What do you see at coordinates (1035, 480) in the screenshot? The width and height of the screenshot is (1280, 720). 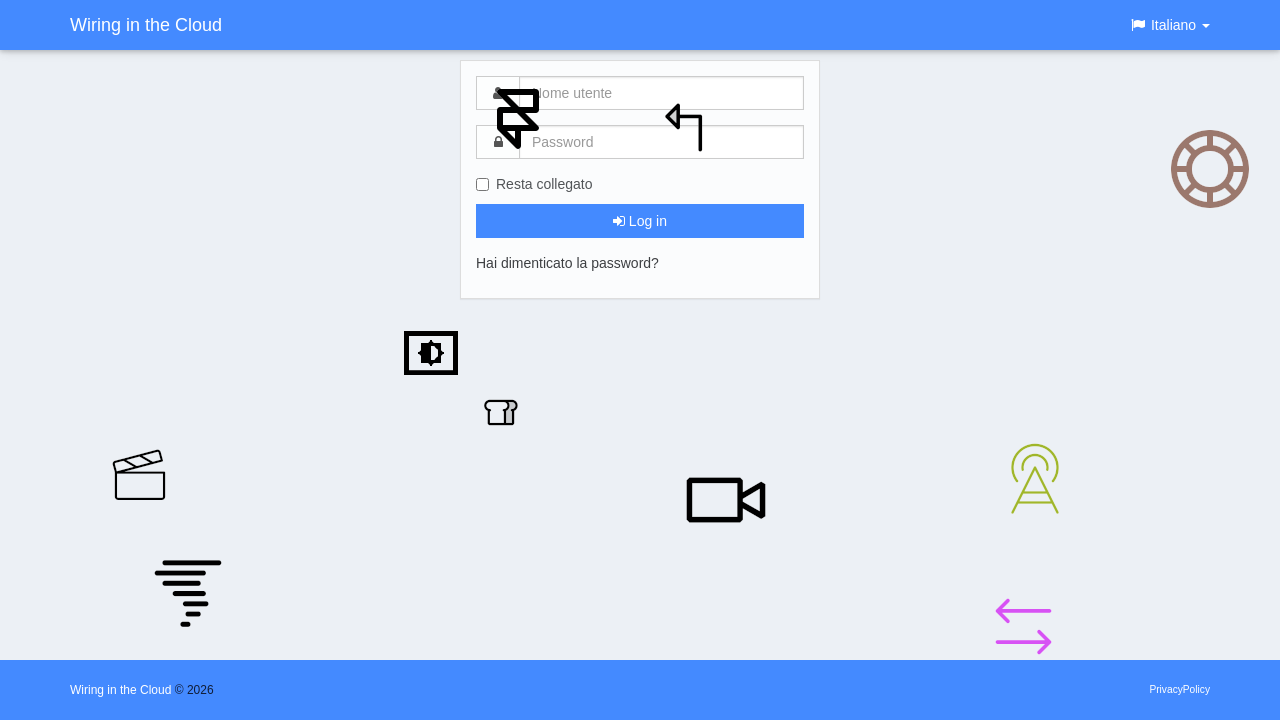 I see `indicates cellular network signal or connectivity` at bounding box center [1035, 480].